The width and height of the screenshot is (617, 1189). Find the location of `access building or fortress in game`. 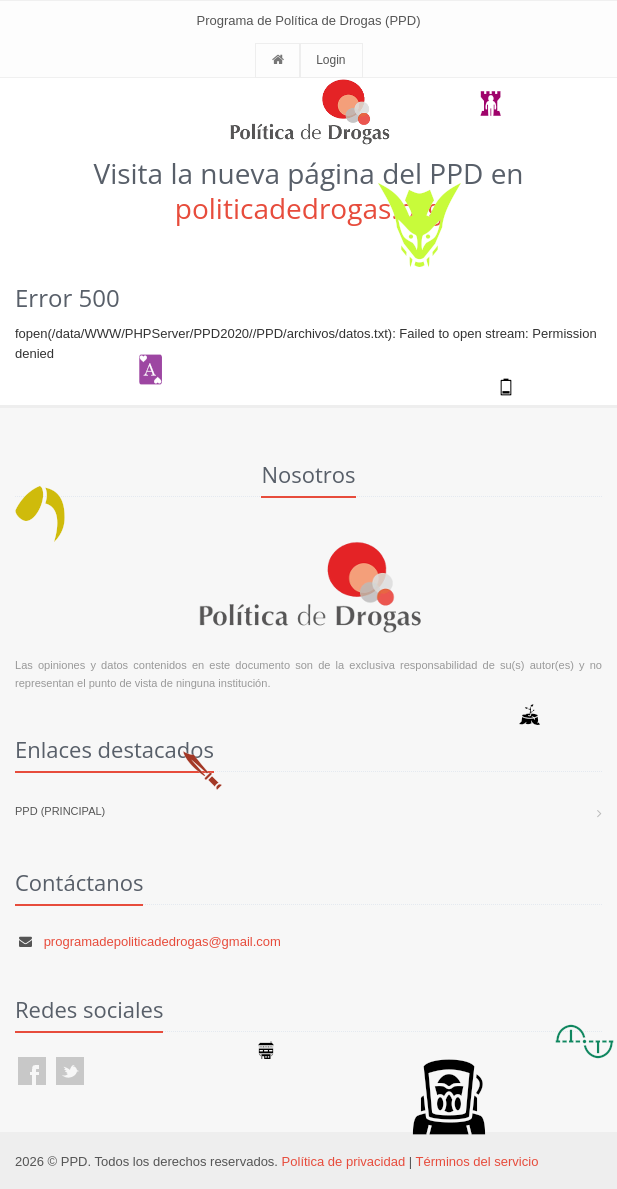

access building or fortress in game is located at coordinates (266, 1050).